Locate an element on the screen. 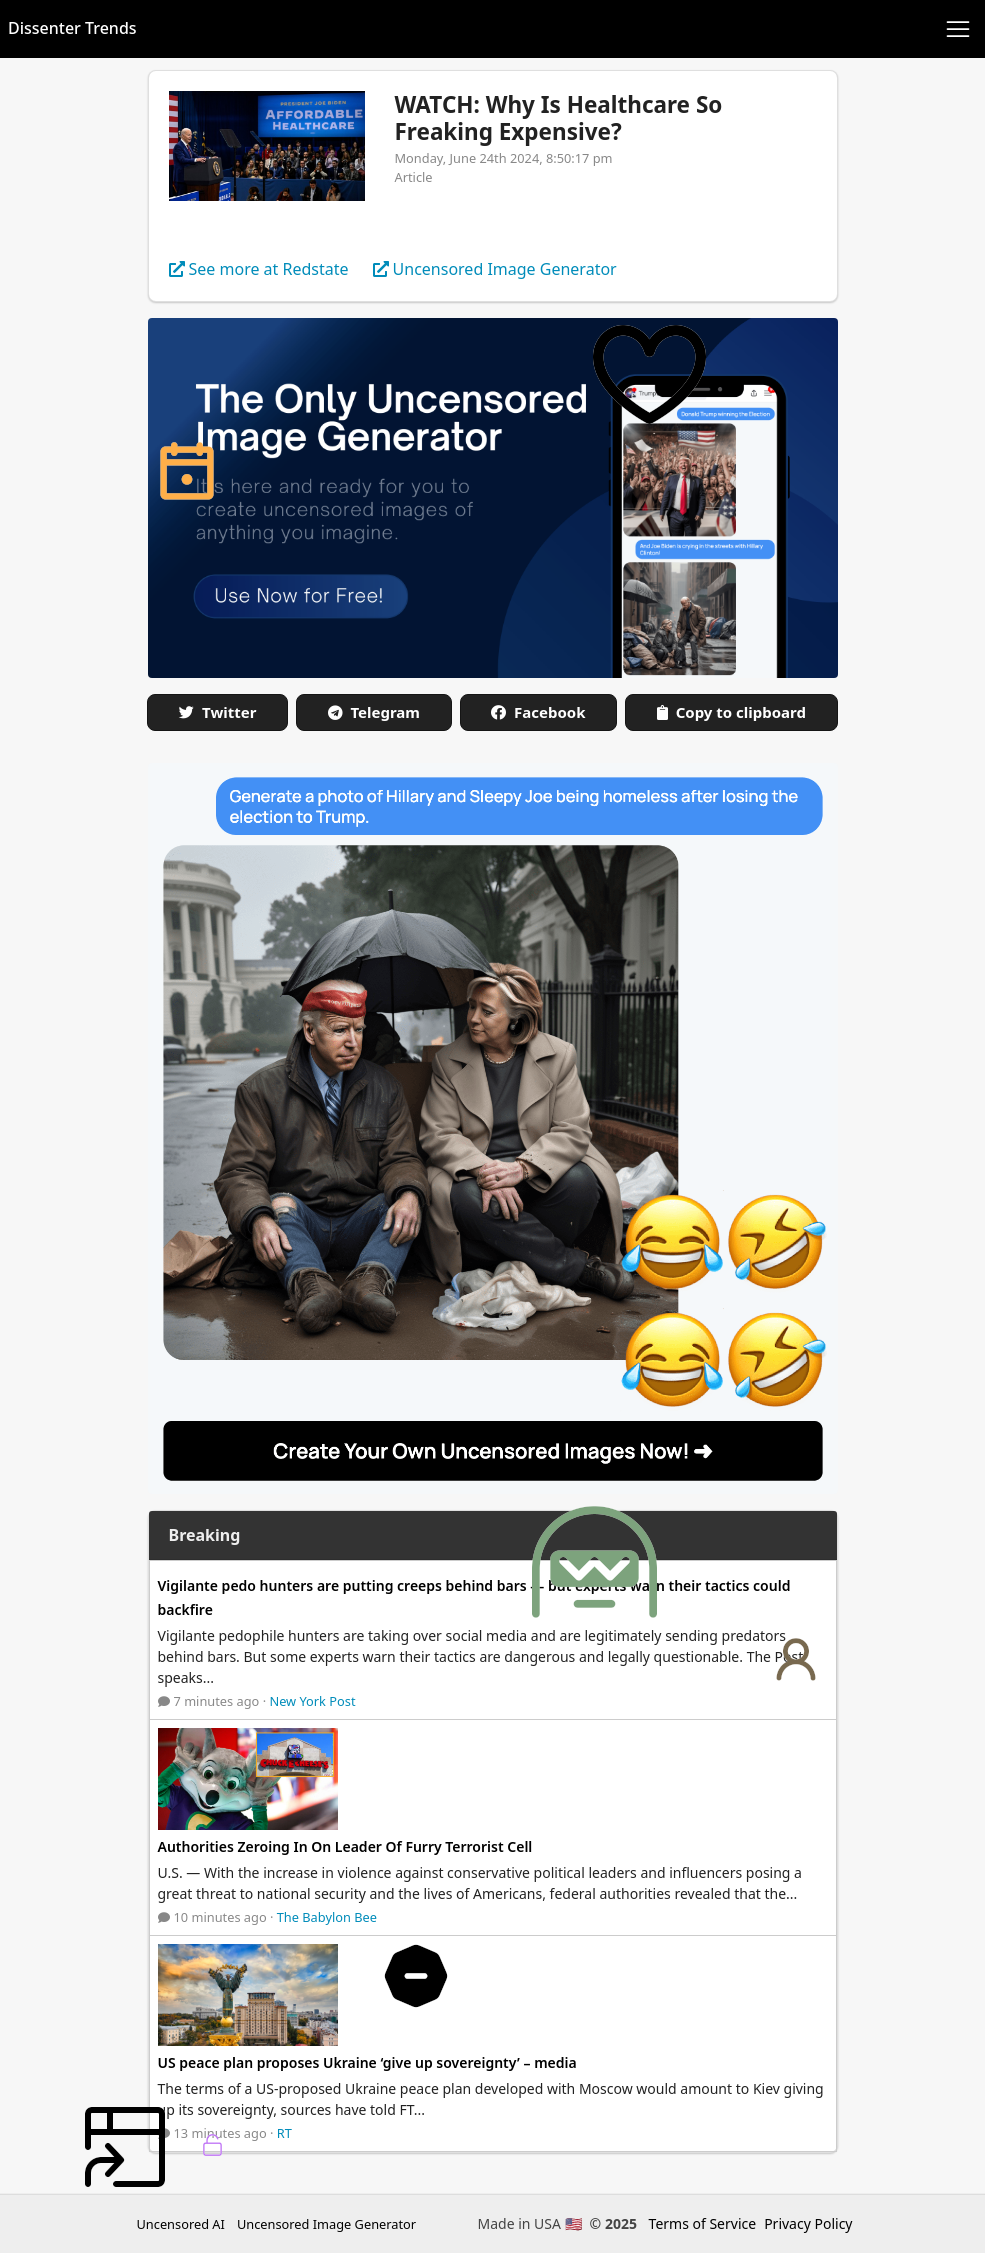 The height and width of the screenshot is (2253, 985). unlock or unsecure an item is located at coordinates (212, 2145).